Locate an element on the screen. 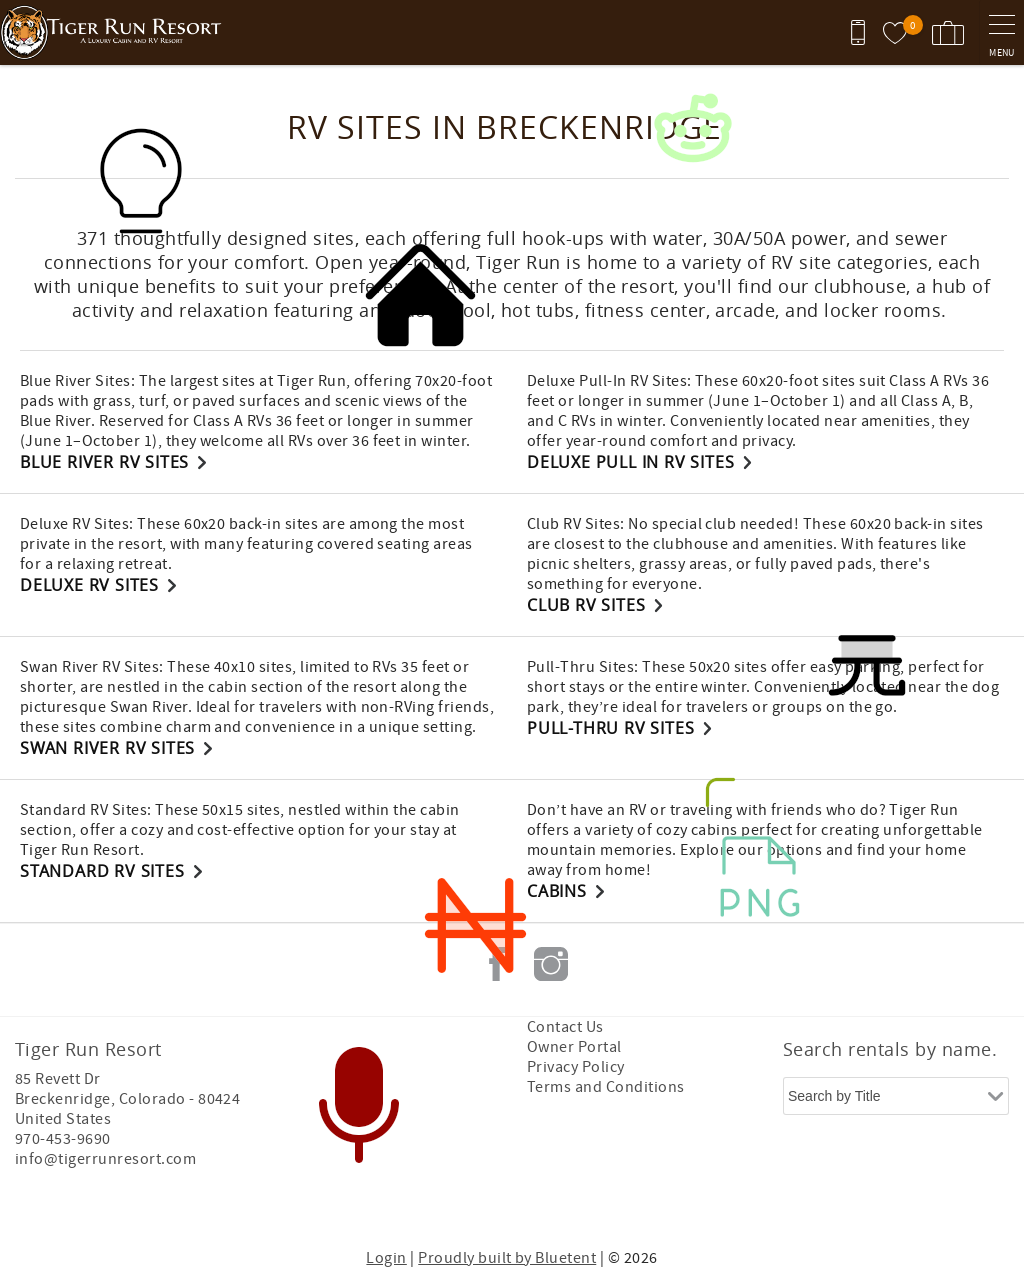  navigate to the home screen is located at coordinates (420, 295).